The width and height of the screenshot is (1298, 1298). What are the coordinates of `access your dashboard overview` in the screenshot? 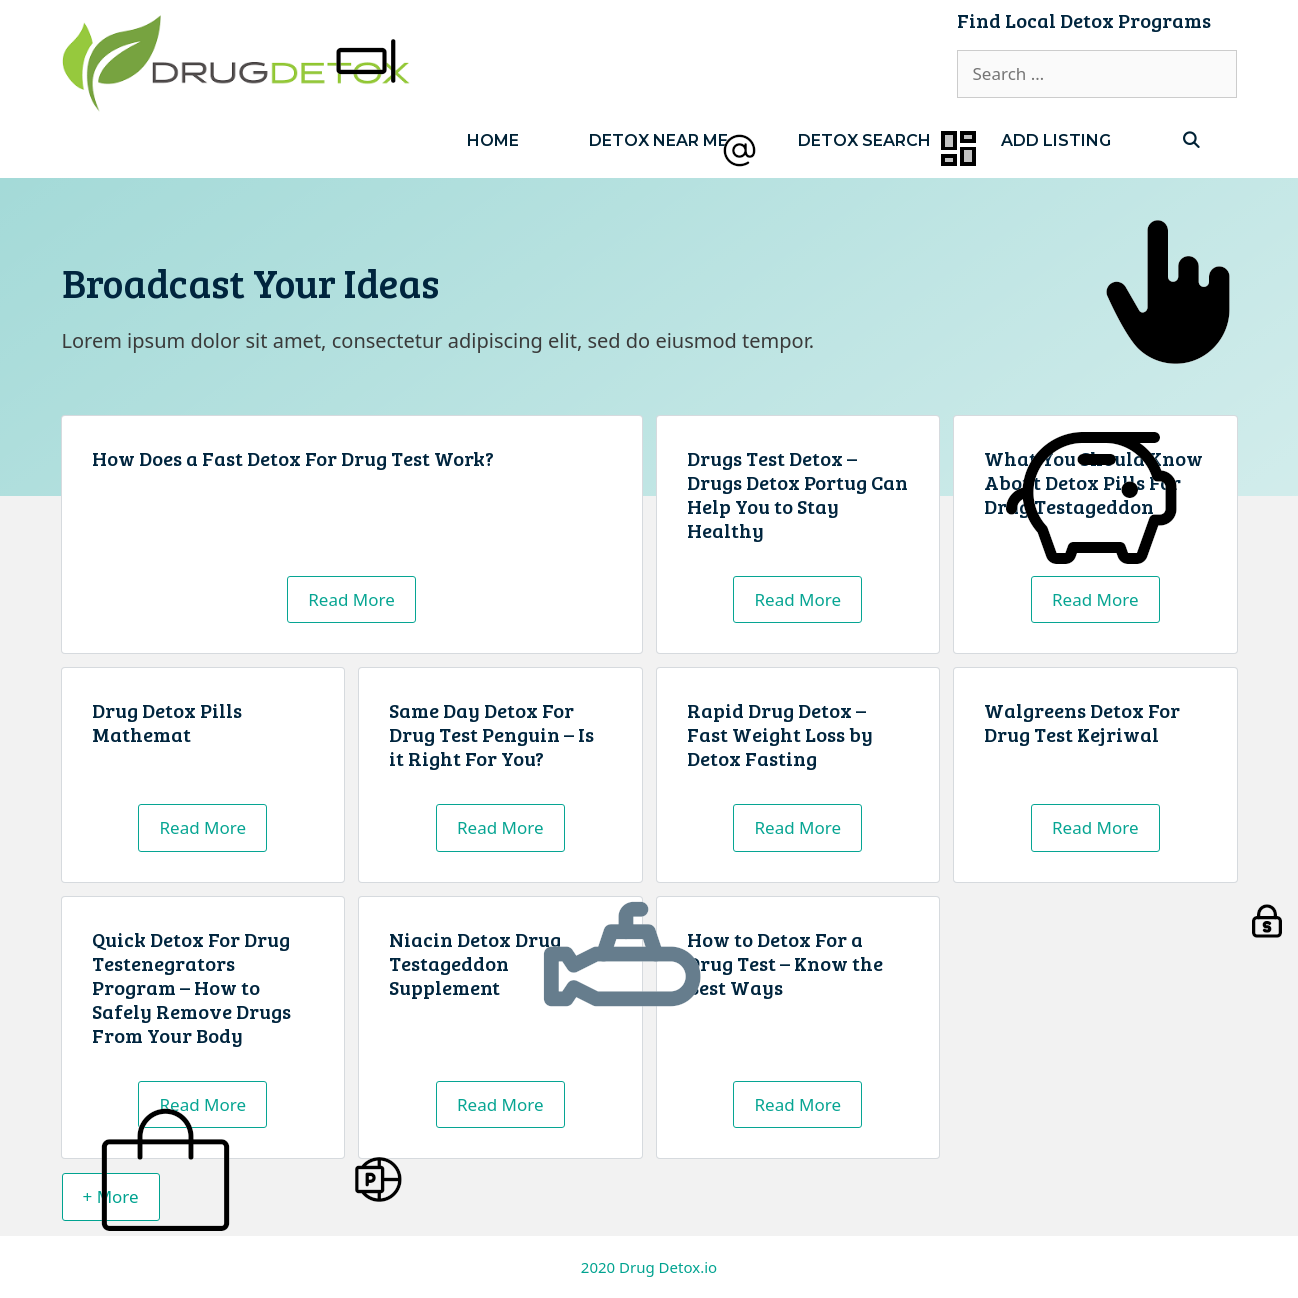 It's located at (958, 148).